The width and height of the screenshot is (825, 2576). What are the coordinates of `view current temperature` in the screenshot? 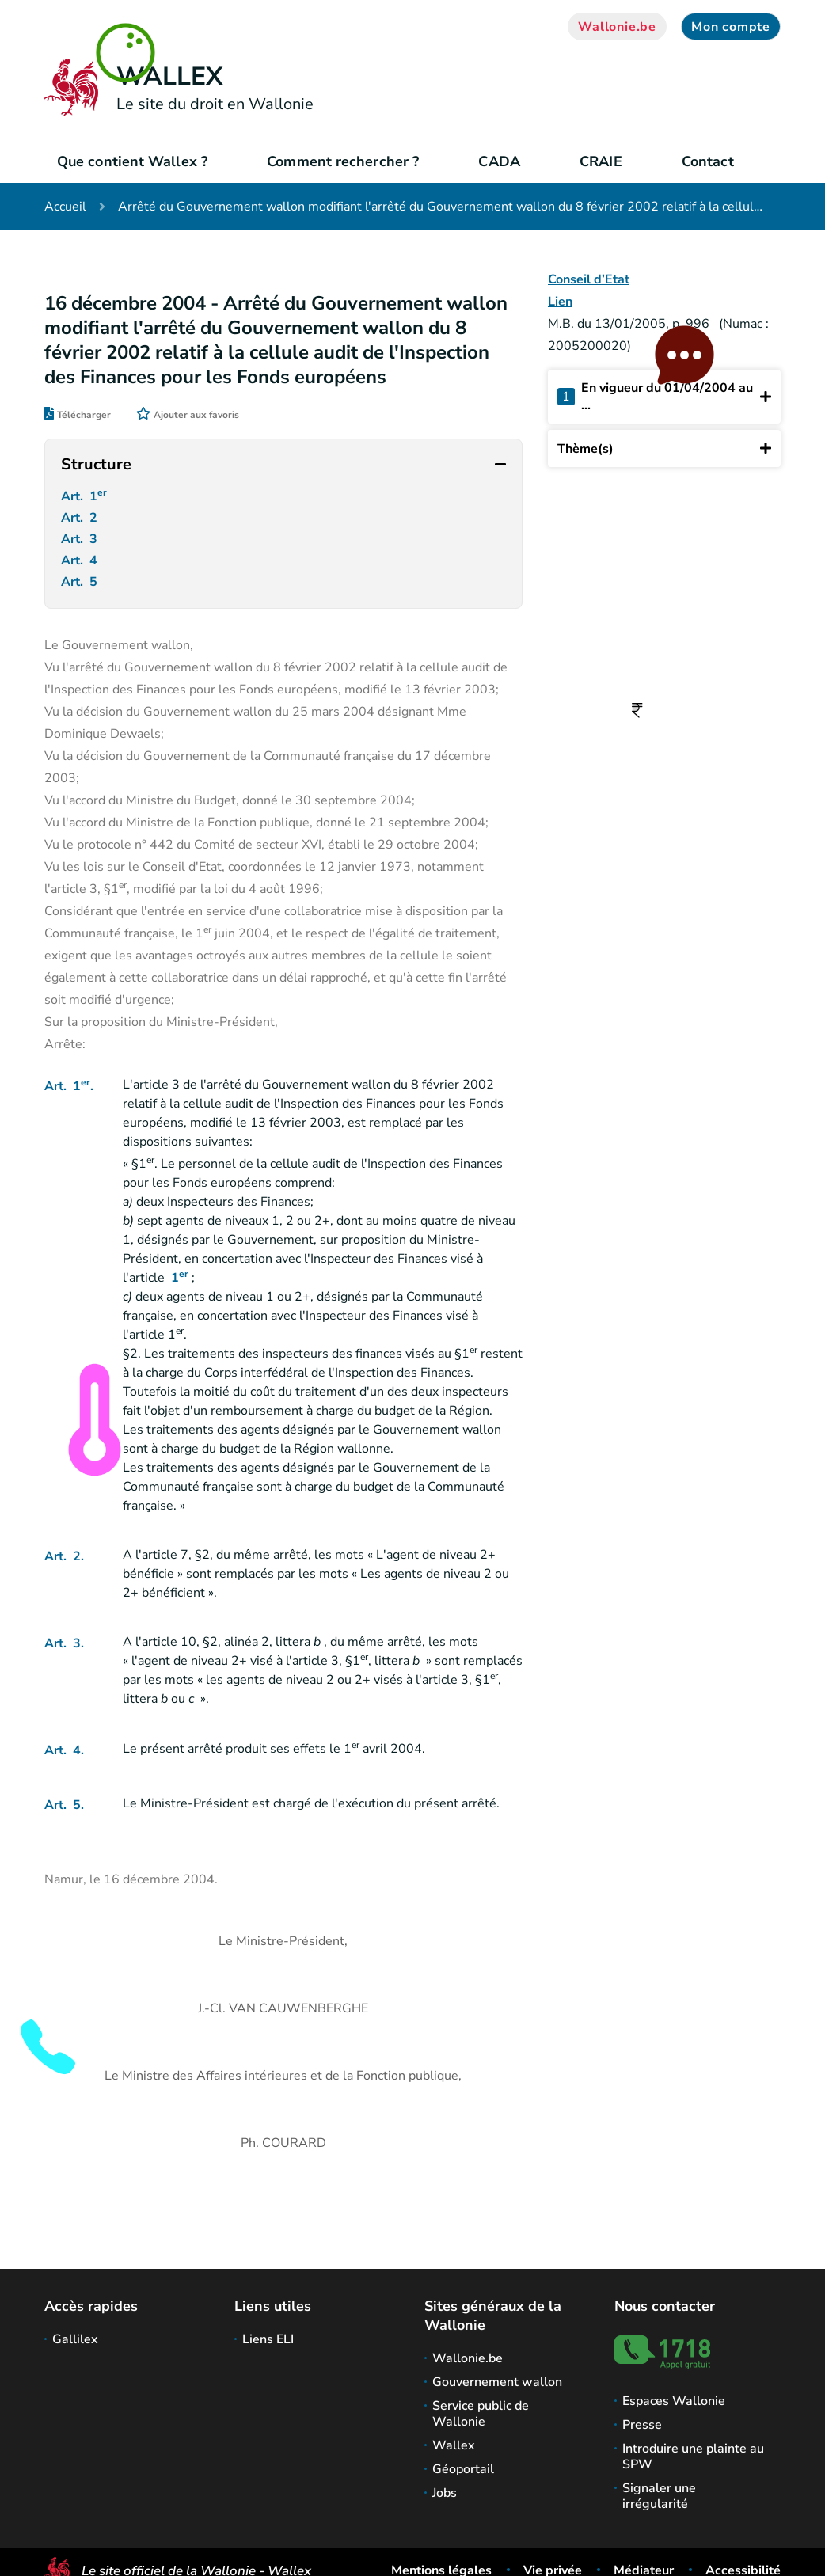 It's located at (94, 1419).